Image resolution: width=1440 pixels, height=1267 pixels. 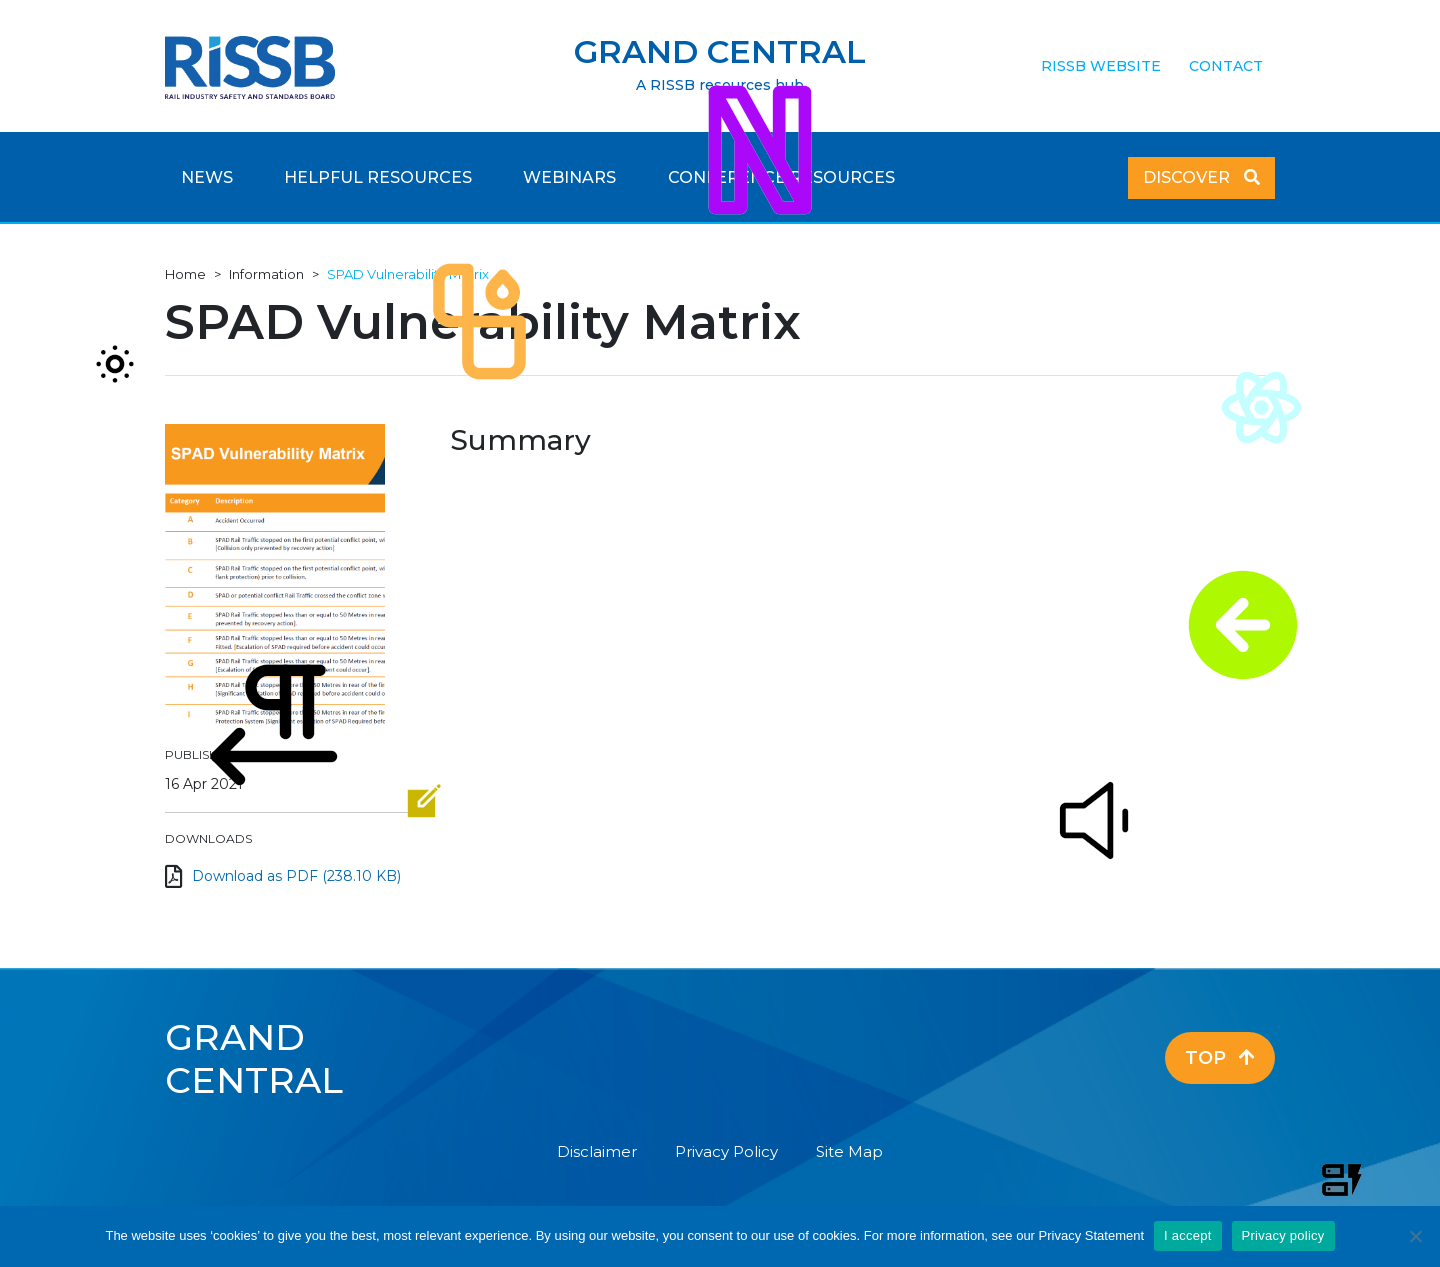 I want to click on indicates a React.js application or component, so click(x=1261, y=407).